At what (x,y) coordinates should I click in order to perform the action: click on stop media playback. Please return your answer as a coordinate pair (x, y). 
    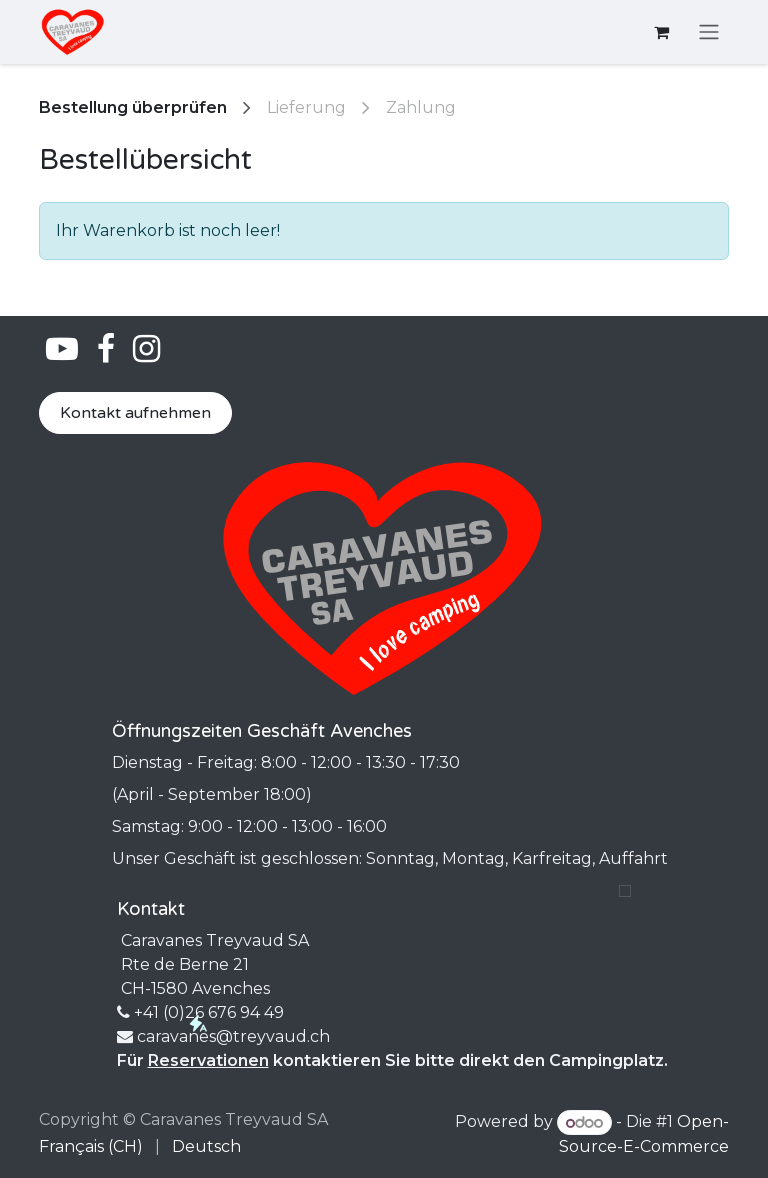
    Looking at the image, I should click on (625, 891).